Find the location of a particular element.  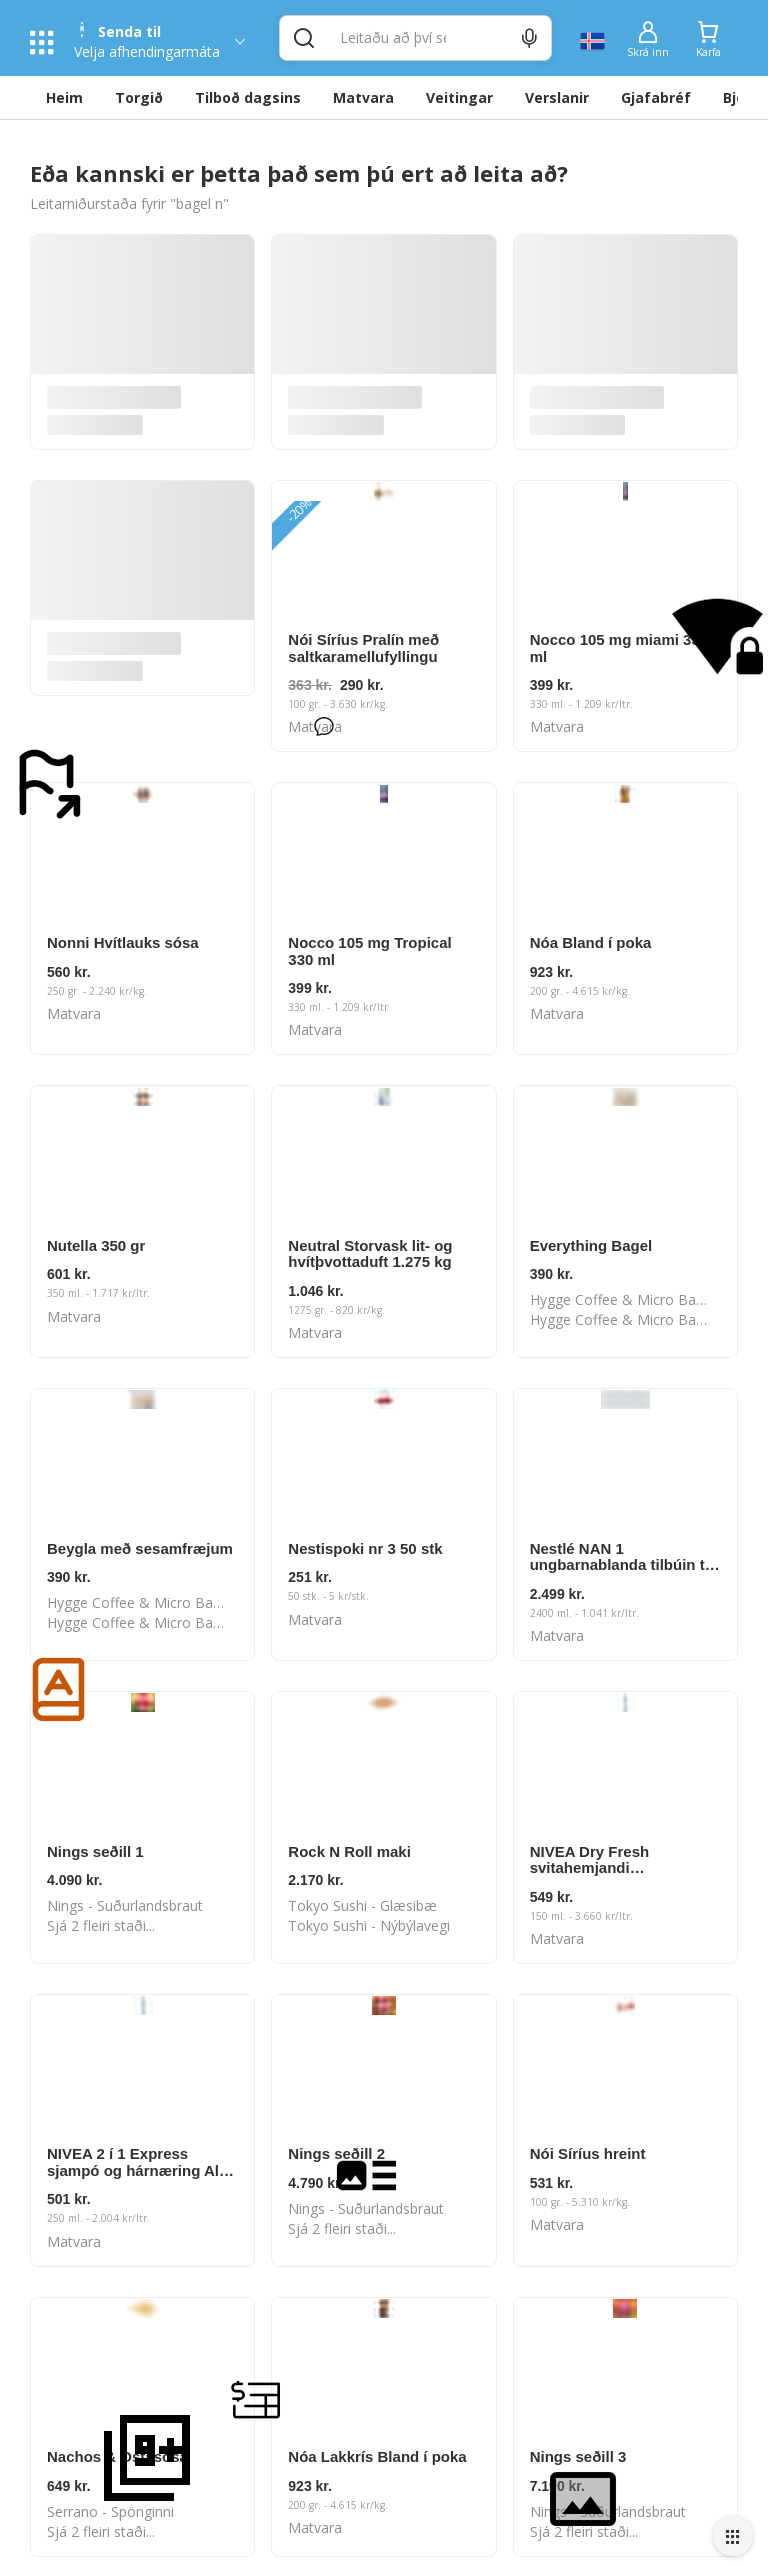

connected to a password-protected wifi network is located at coordinates (717, 636).